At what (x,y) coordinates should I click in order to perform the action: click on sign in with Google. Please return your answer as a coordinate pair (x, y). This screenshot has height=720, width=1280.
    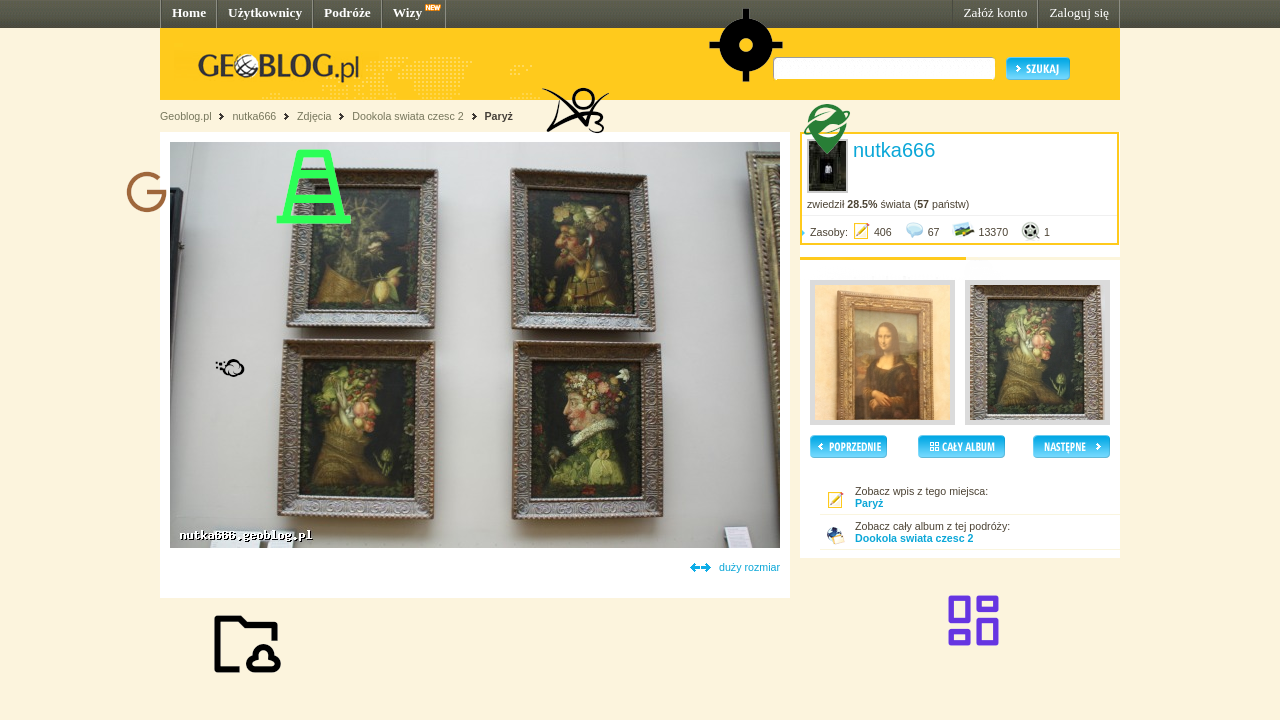
    Looking at the image, I should click on (147, 192).